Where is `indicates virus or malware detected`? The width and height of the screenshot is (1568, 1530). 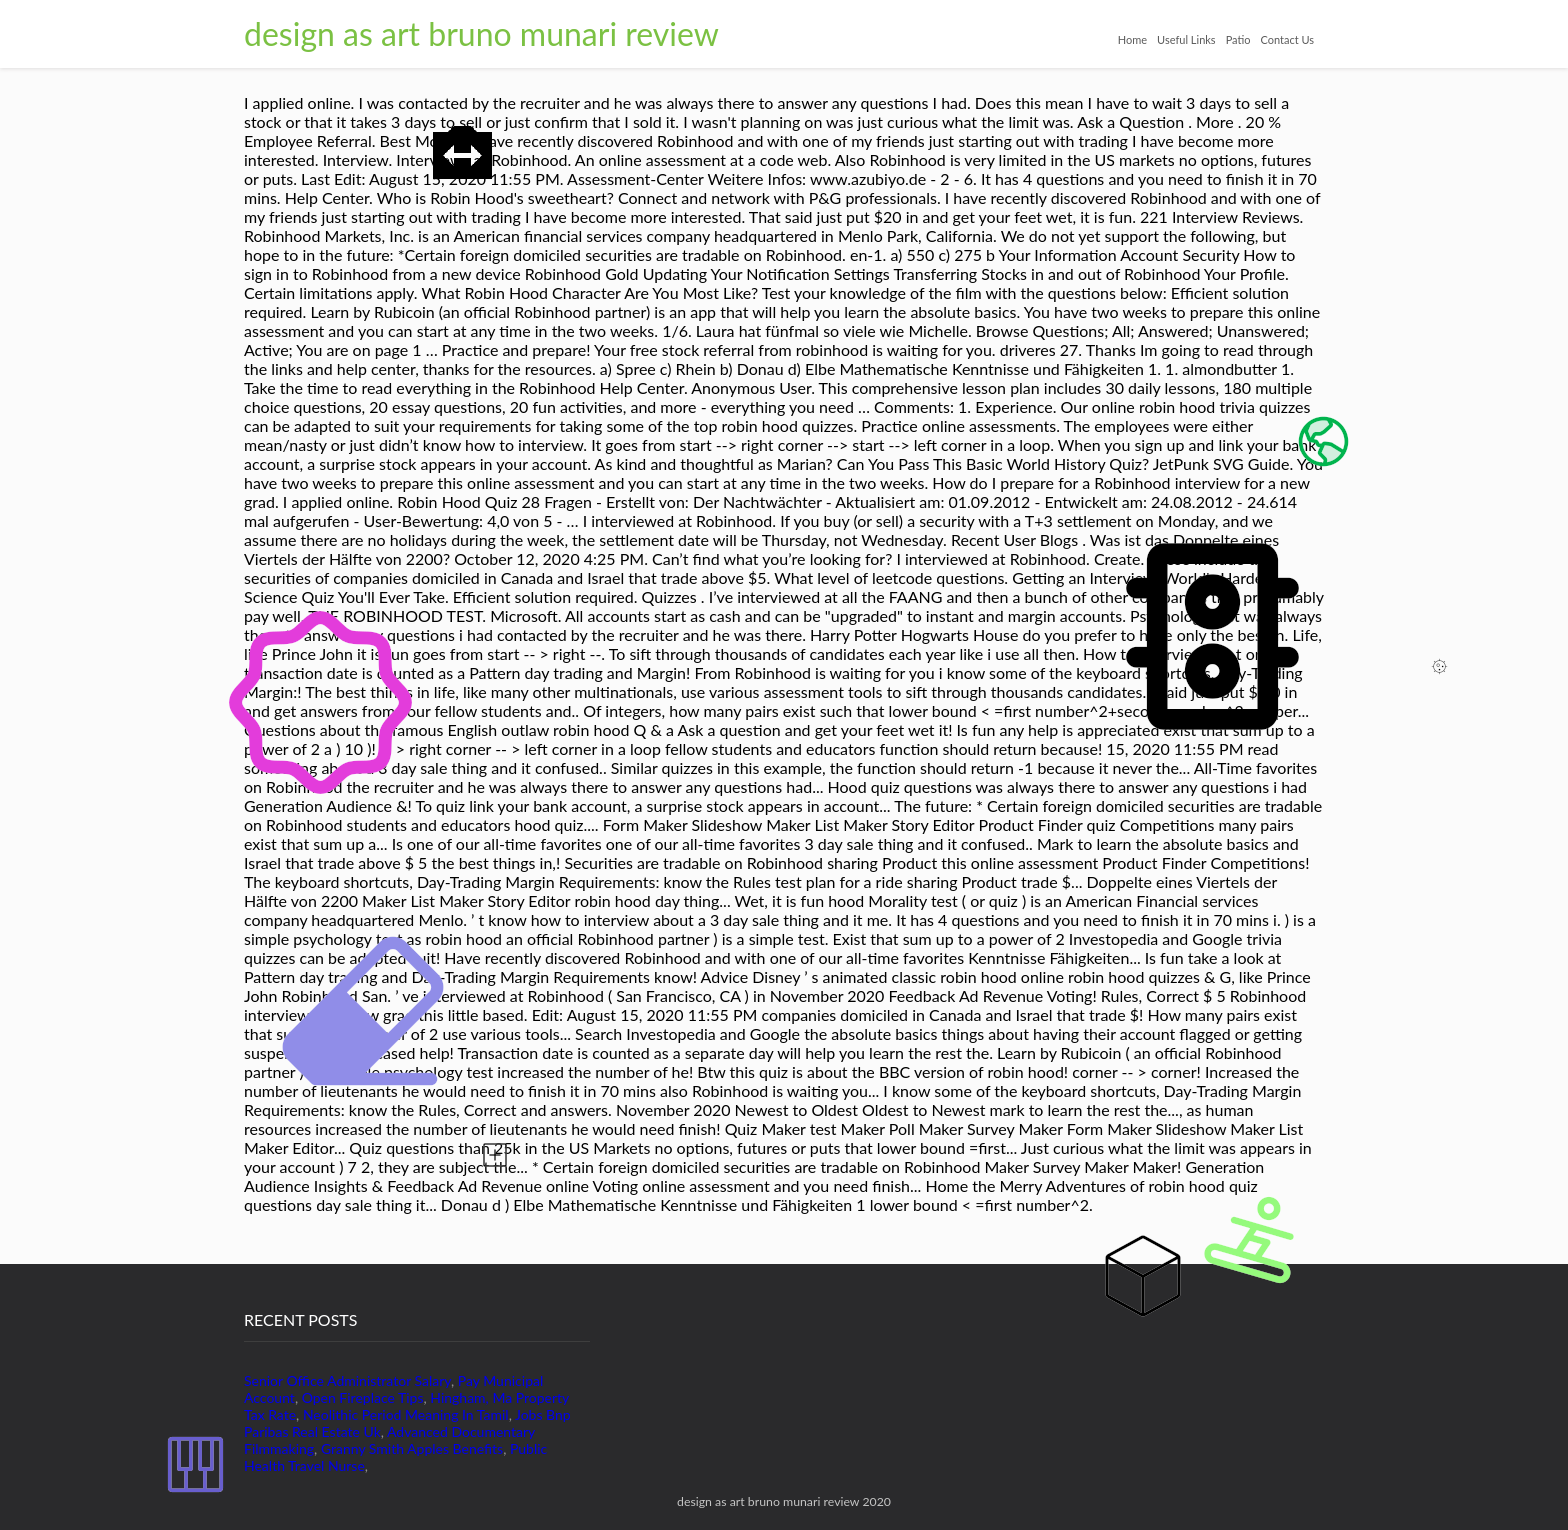 indicates virus or malware detected is located at coordinates (1439, 666).